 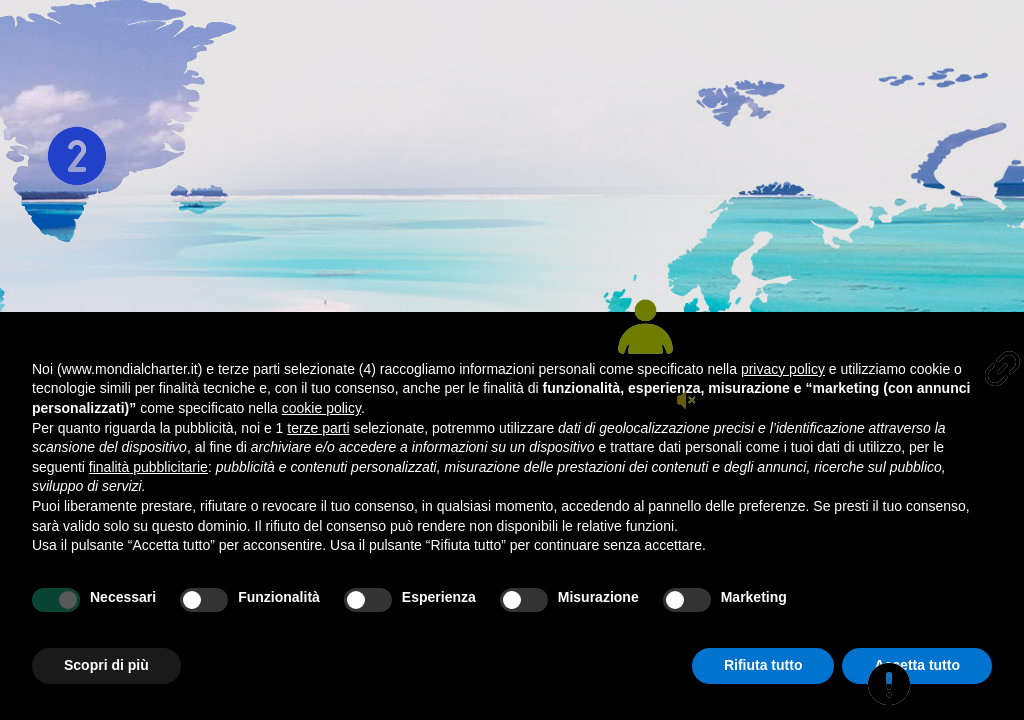 I want to click on view your profile, so click(x=645, y=326).